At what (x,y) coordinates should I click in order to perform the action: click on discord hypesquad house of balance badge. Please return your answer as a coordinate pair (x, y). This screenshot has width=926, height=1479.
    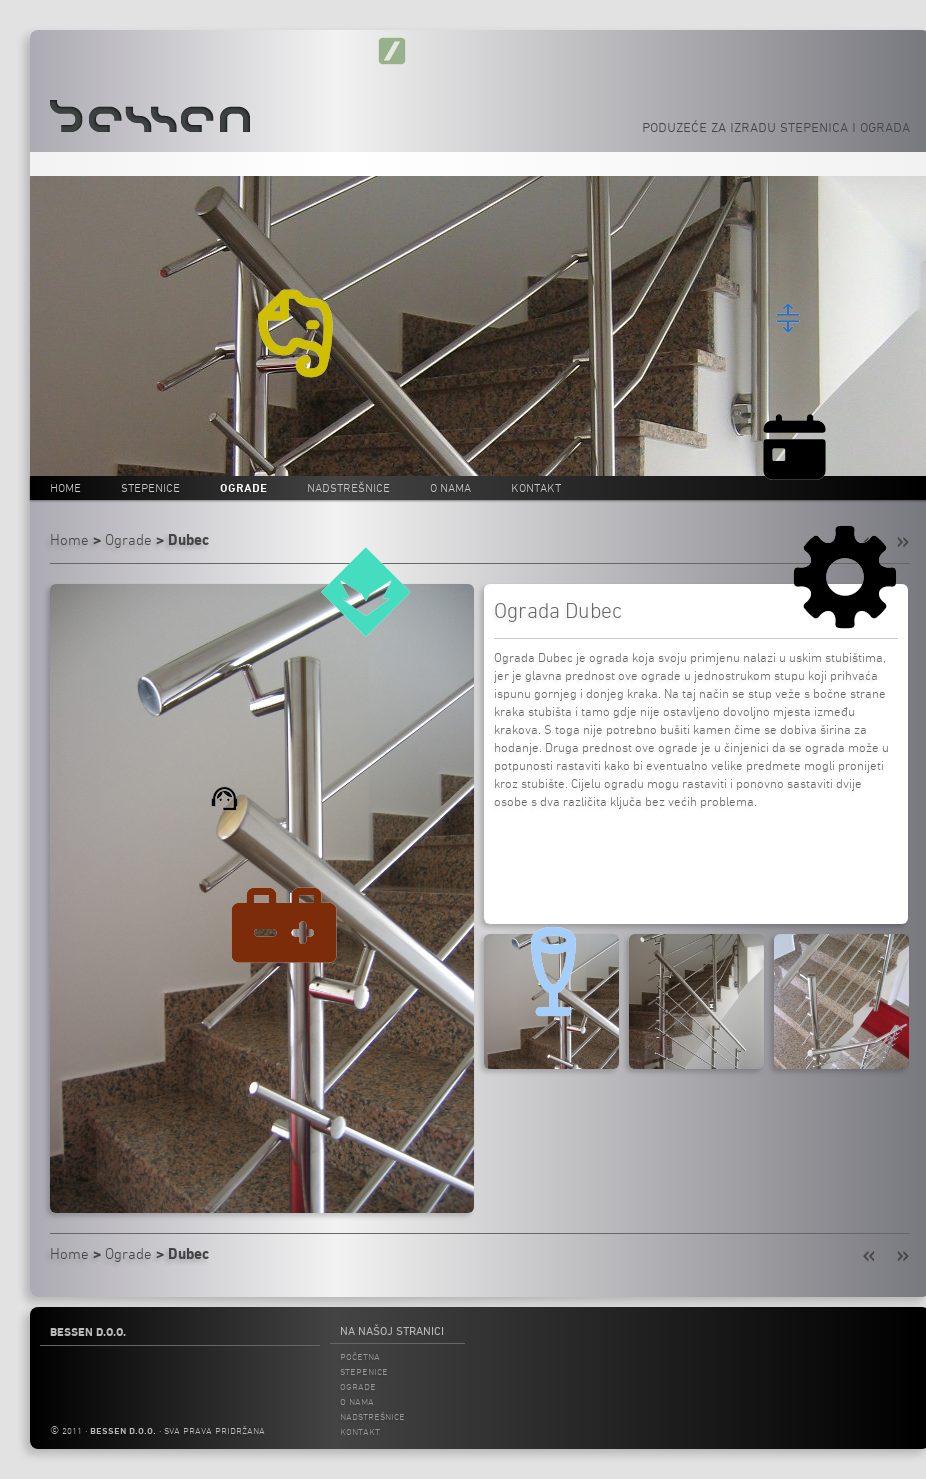
    Looking at the image, I should click on (366, 592).